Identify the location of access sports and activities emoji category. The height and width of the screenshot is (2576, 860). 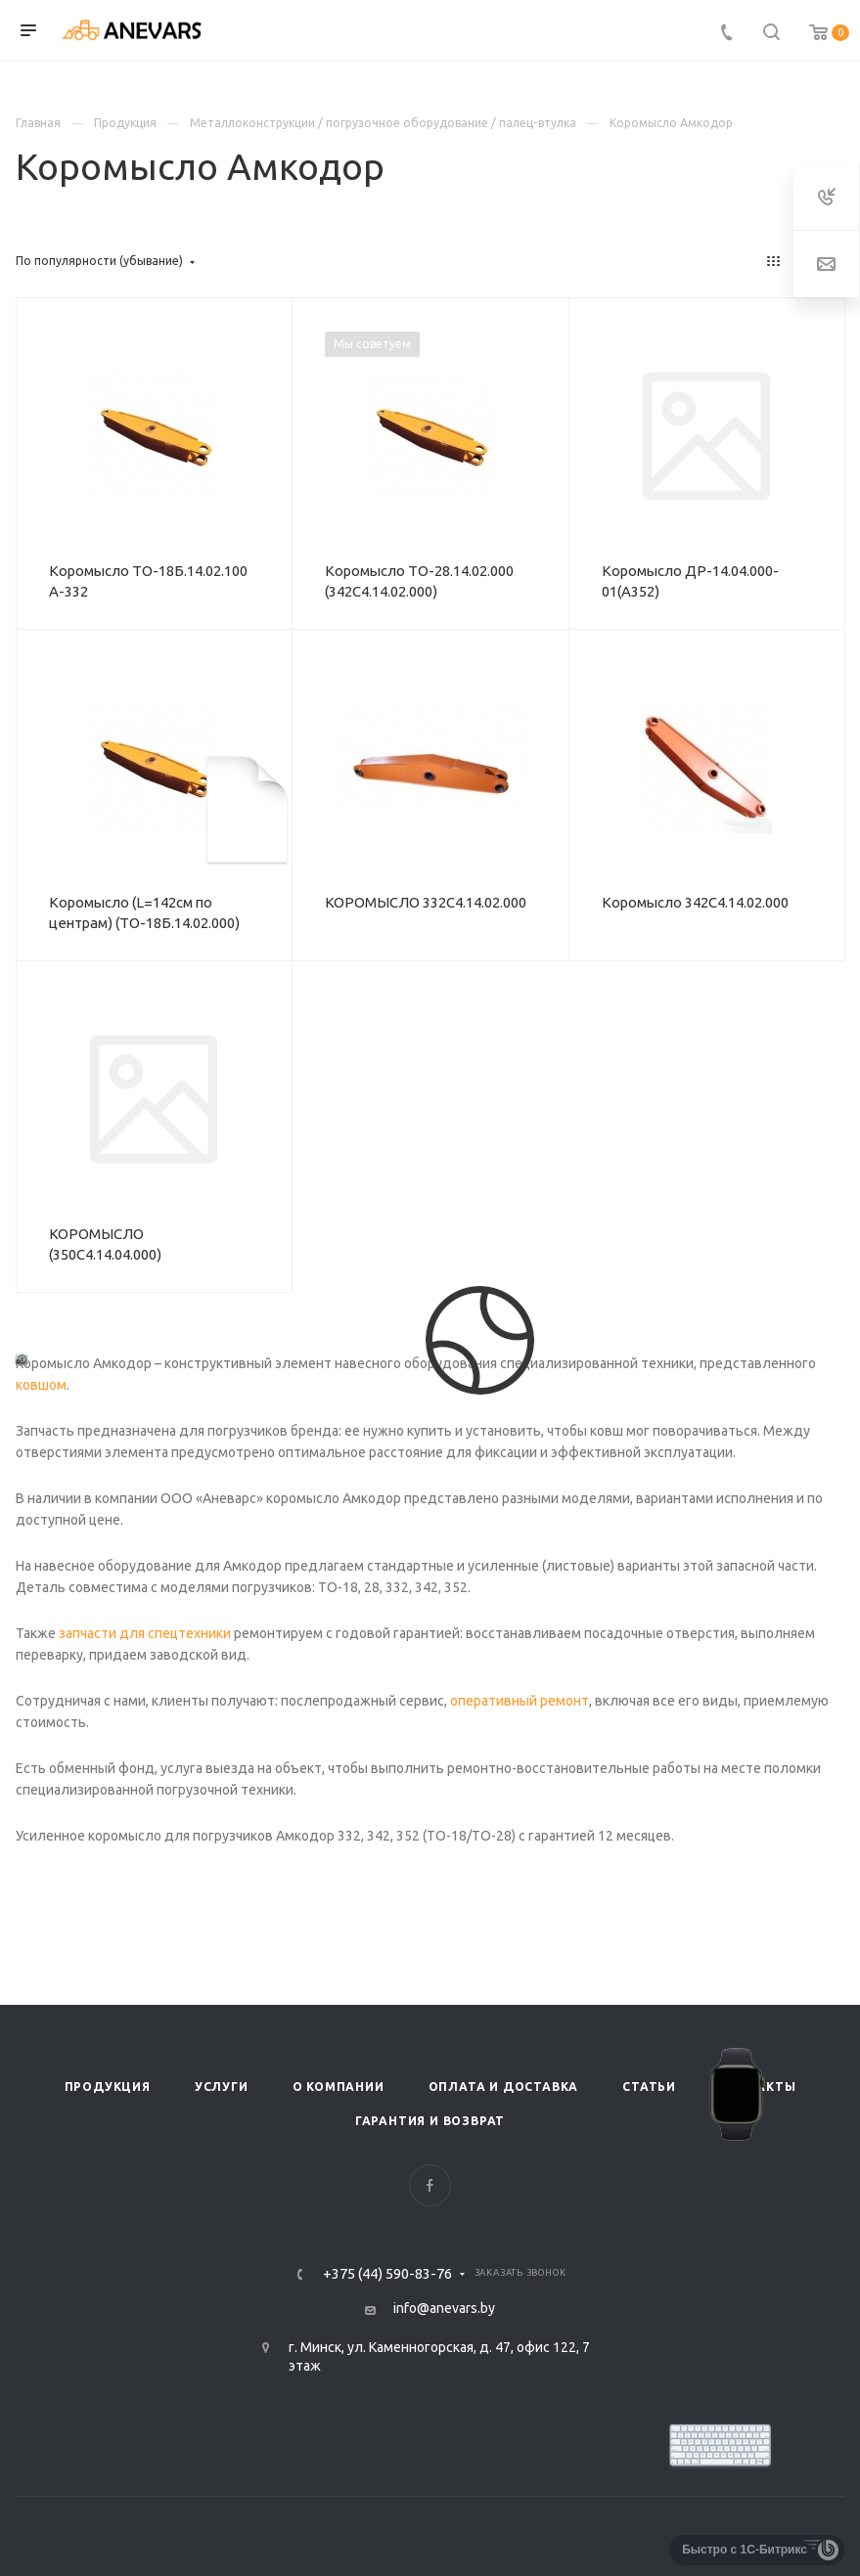
(479, 1340).